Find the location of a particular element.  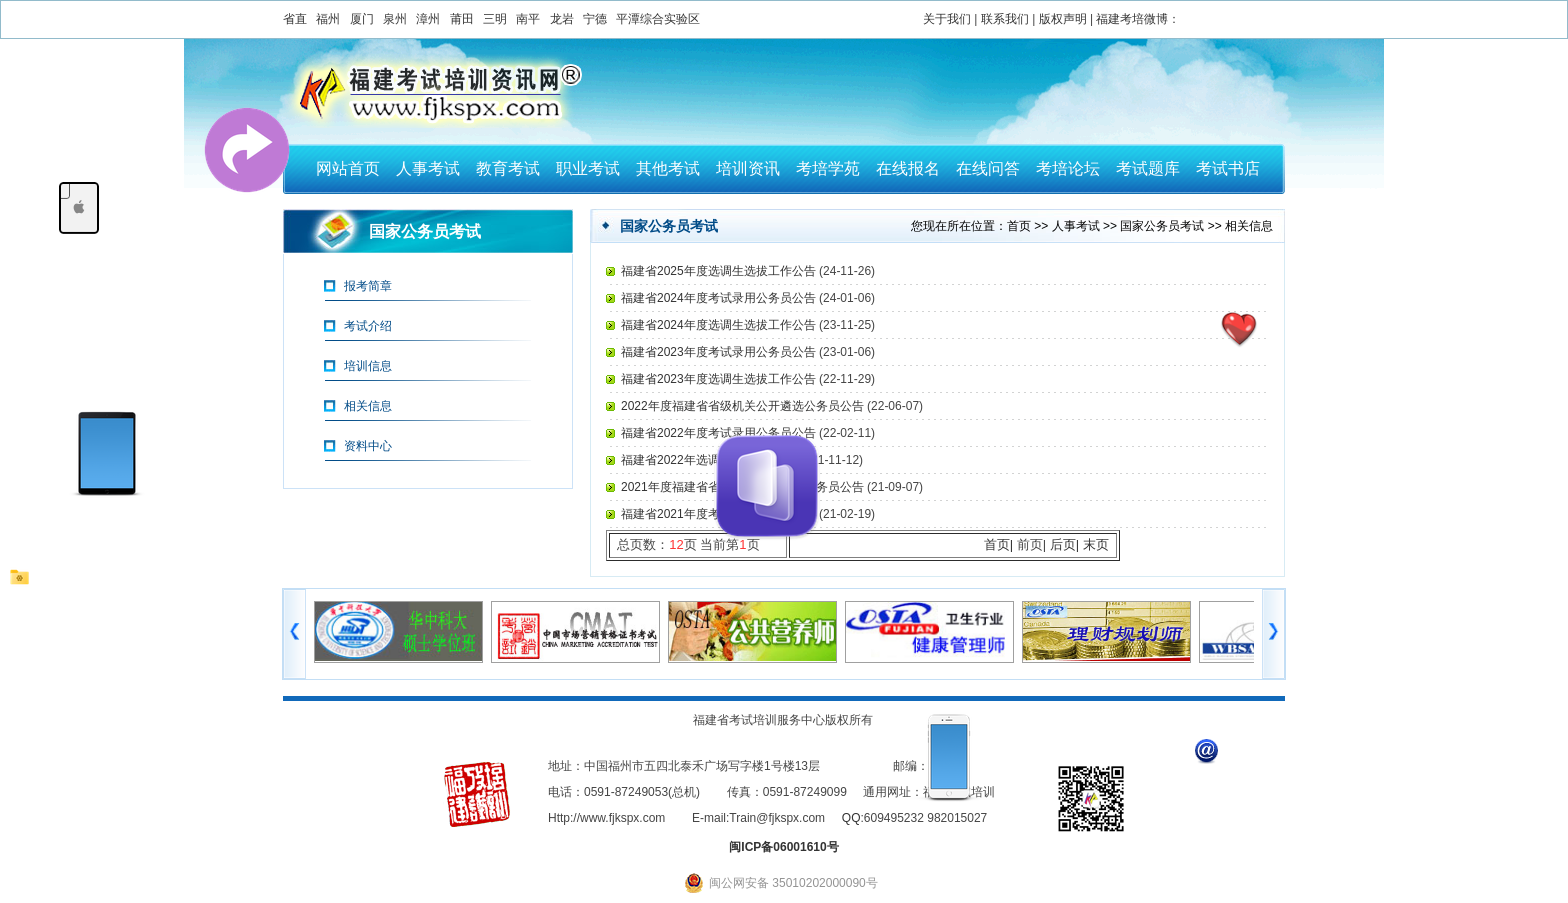

open tuple for remote pair programming is located at coordinates (767, 486).